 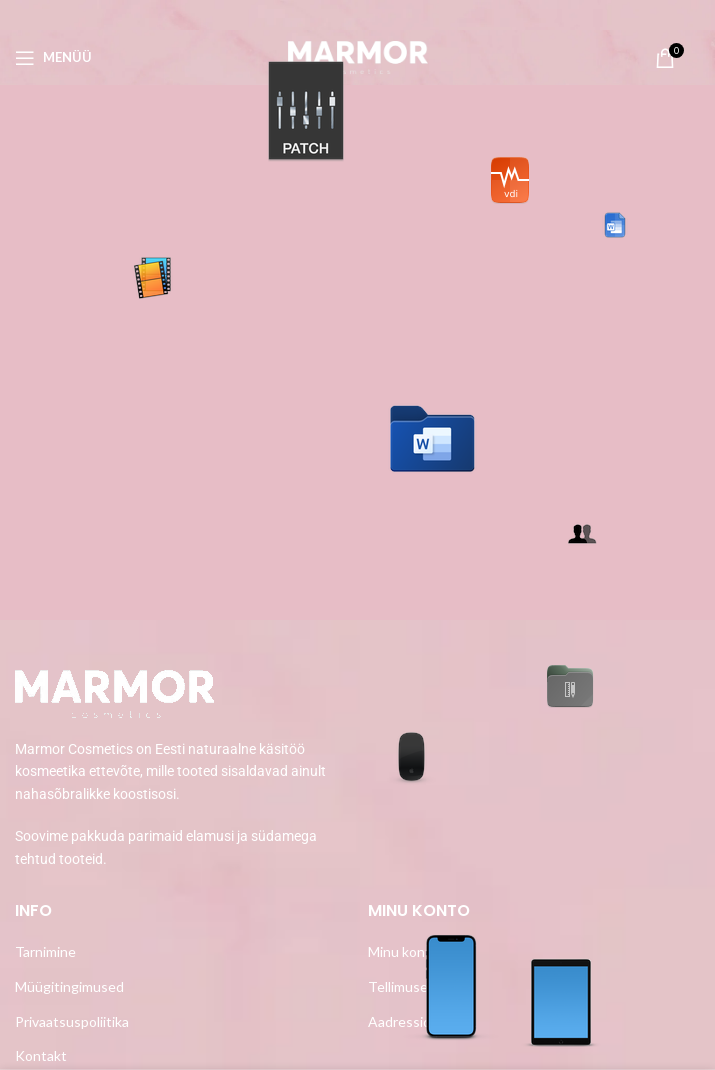 I want to click on open folder containing Microsoft Word documents, so click(x=432, y=441).